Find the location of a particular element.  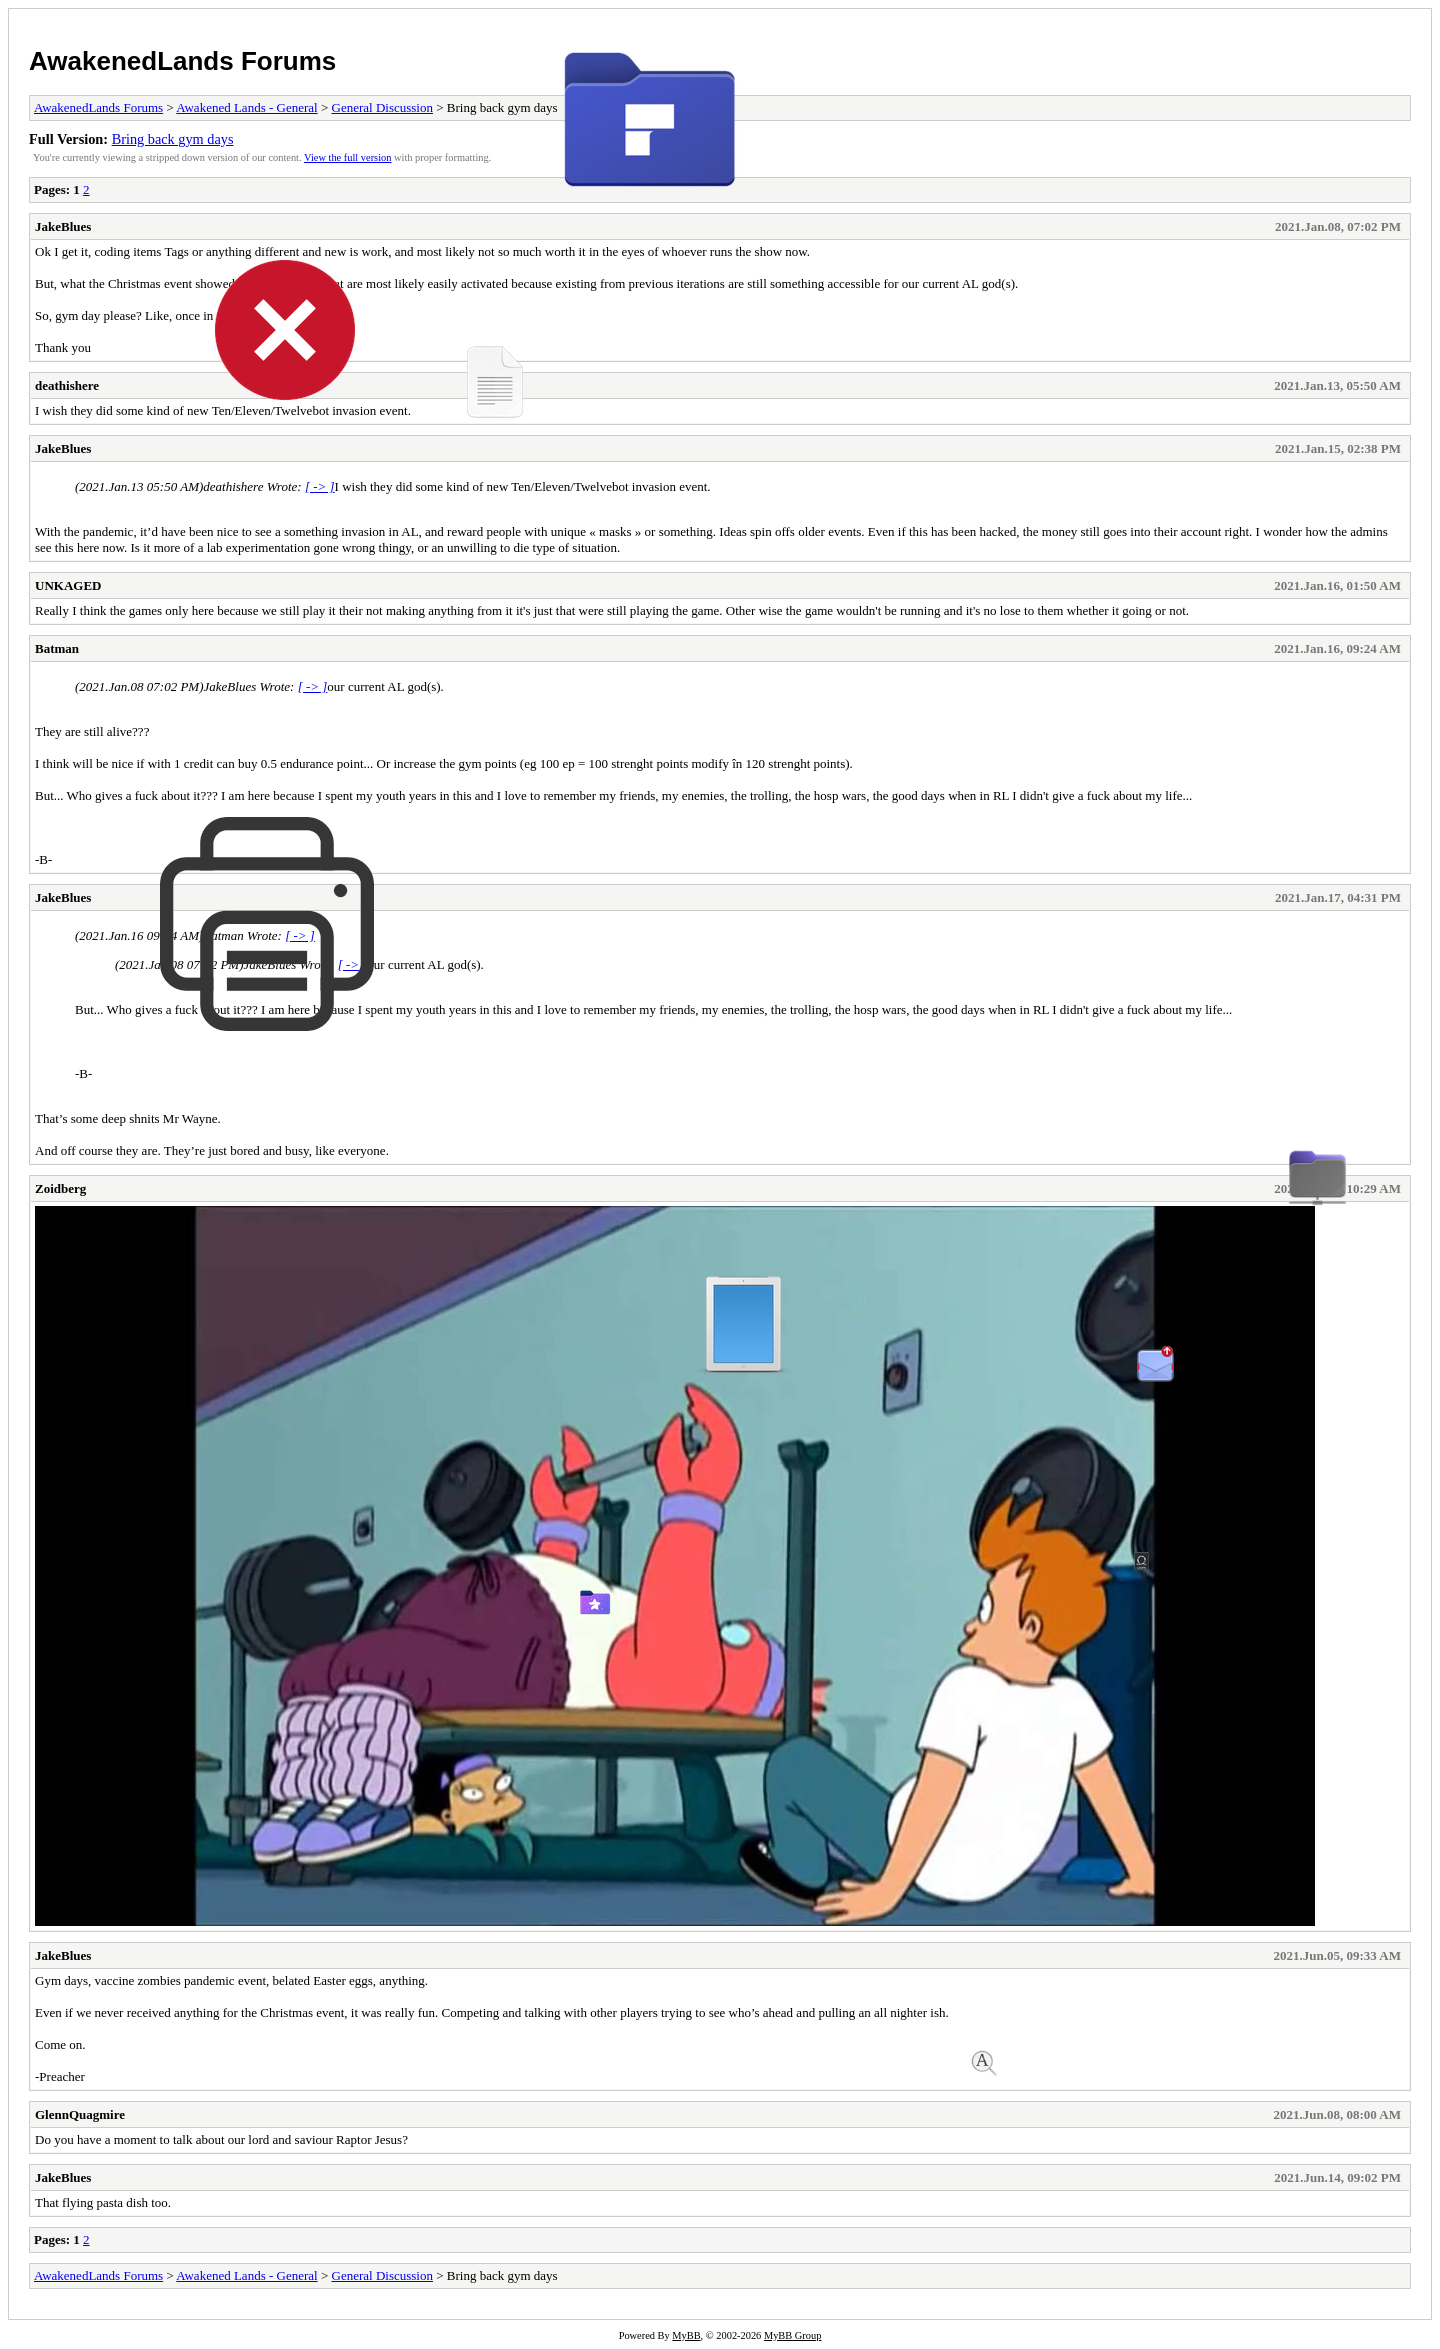

manage Apple Loops storage in GarageBand is located at coordinates (1141, 1561).